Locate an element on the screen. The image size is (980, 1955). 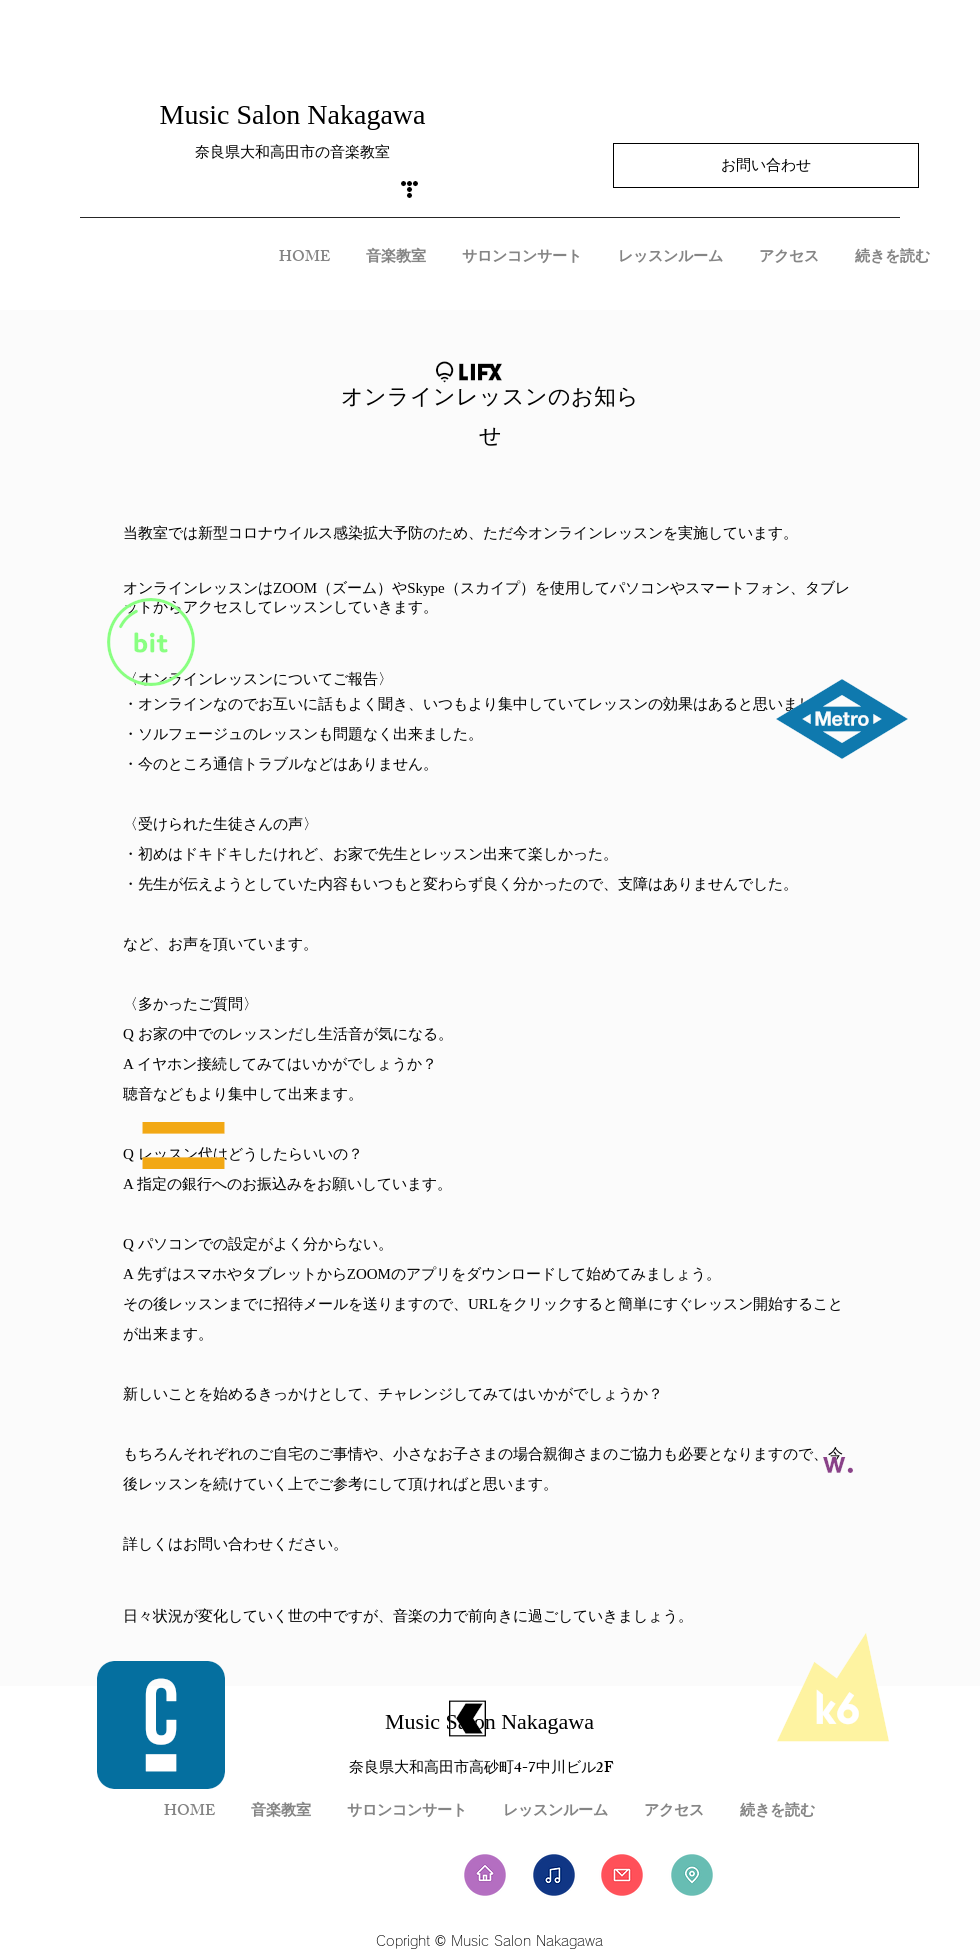
camunda platform logo is located at coordinates (161, 1725).